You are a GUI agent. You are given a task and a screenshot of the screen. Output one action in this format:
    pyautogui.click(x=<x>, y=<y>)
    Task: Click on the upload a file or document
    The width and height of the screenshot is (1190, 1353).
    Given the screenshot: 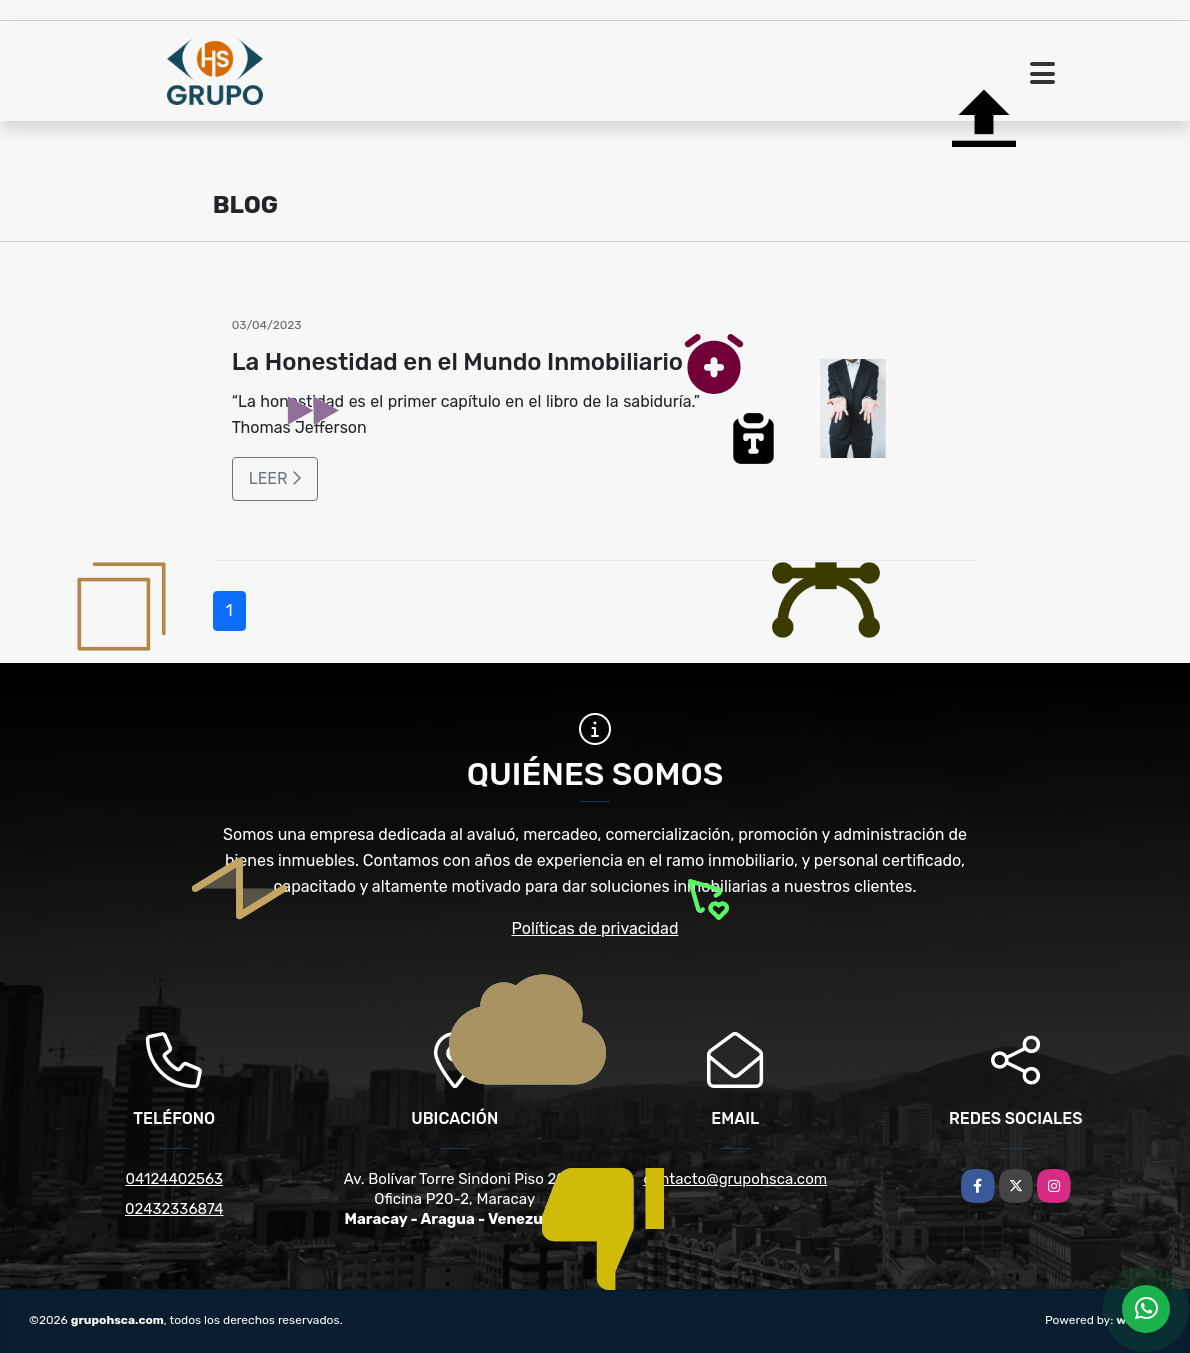 What is the action you would take?
    pyautogui.click(x=984, y=115)
    